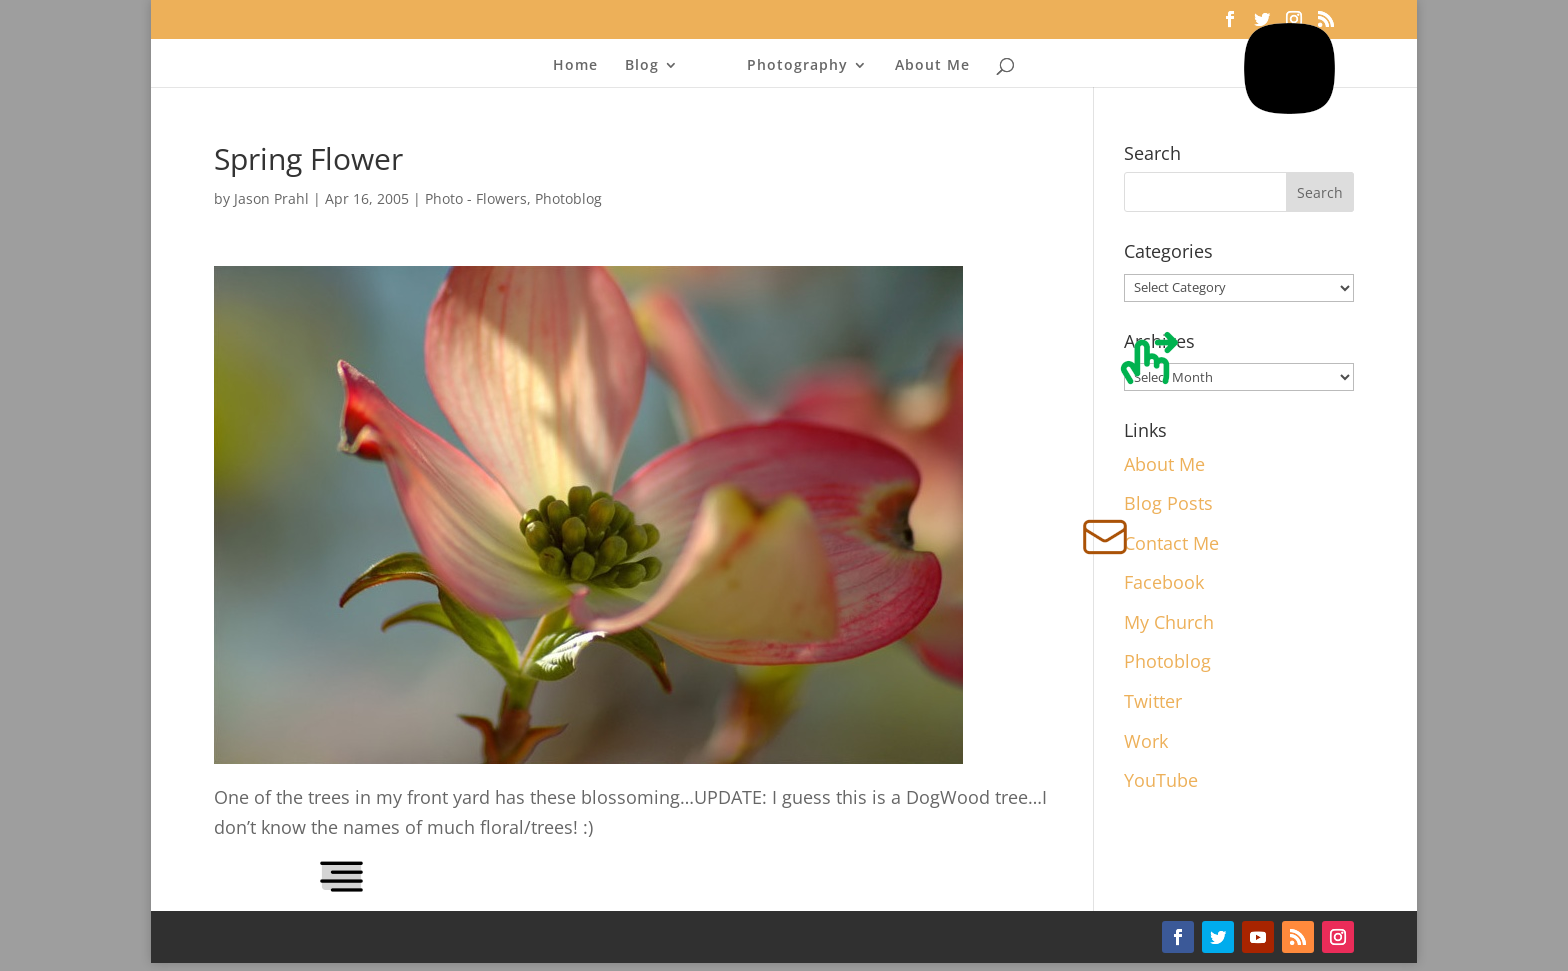 This screenshot has height=971, width=1568. Describe the element at coordinates (1147, 360) in the screenshot. I see `swipe right to continue or proceed` at that location.